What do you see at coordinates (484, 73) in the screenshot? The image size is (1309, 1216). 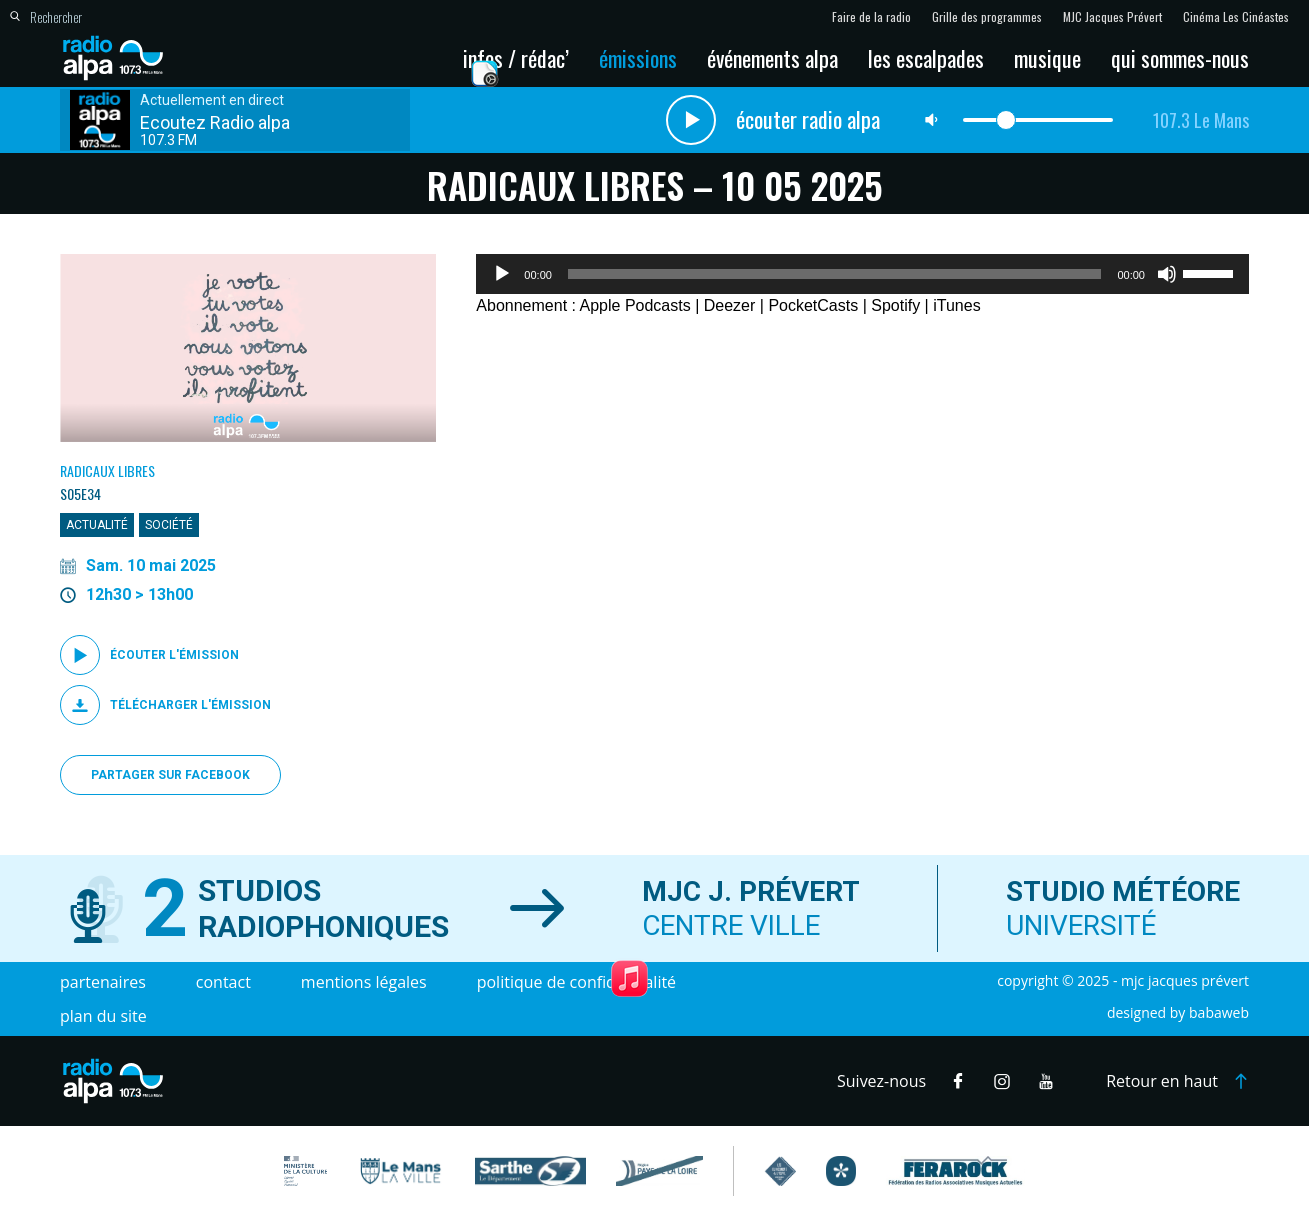 I see `configure file type associations and default apps` at bounding box center [484, 73].